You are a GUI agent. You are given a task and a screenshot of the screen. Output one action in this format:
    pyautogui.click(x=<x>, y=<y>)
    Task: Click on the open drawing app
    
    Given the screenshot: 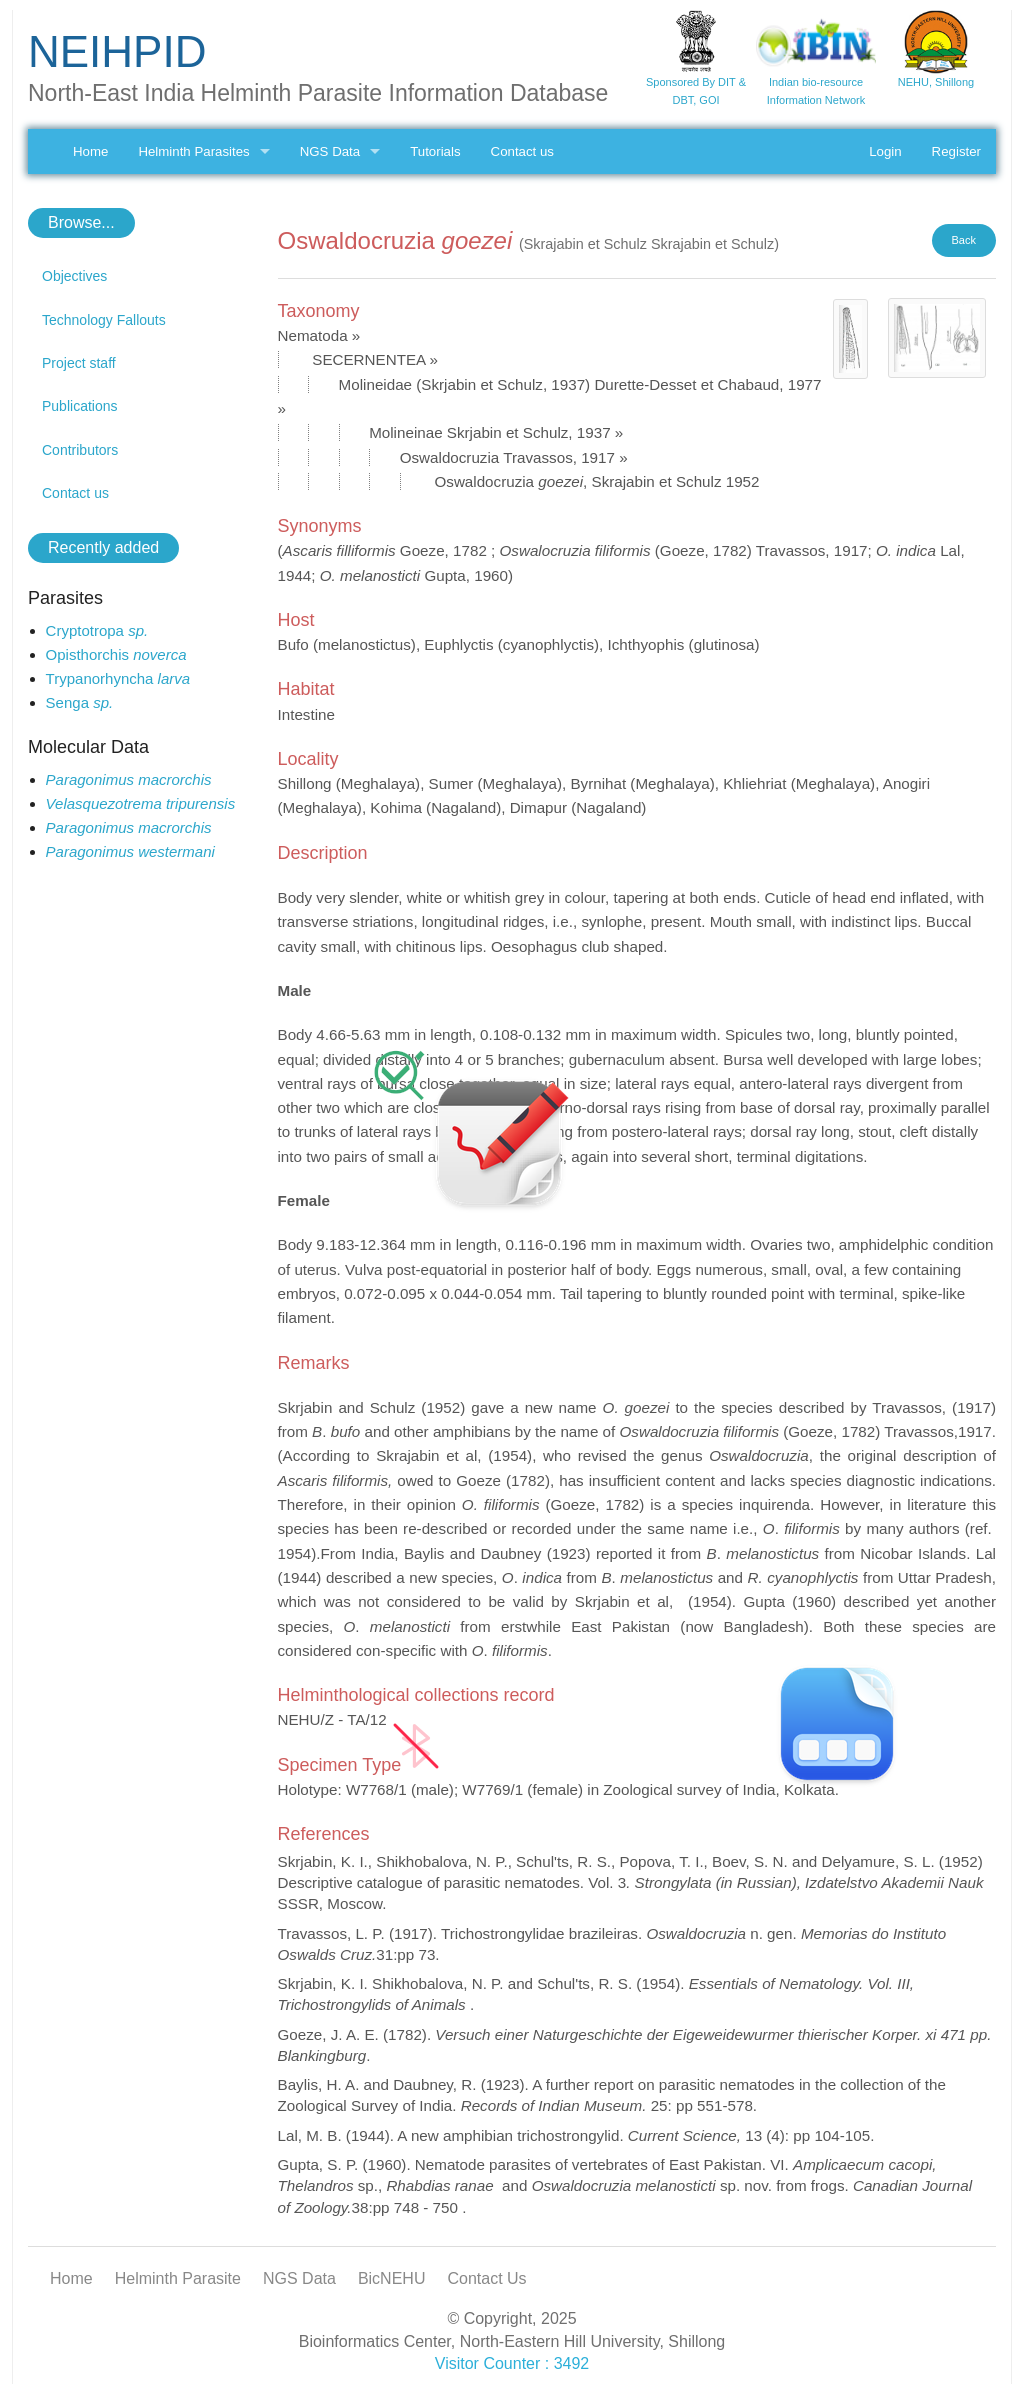 What is the action you would take?
    pyautogui.click(x=499, y=1143)
    